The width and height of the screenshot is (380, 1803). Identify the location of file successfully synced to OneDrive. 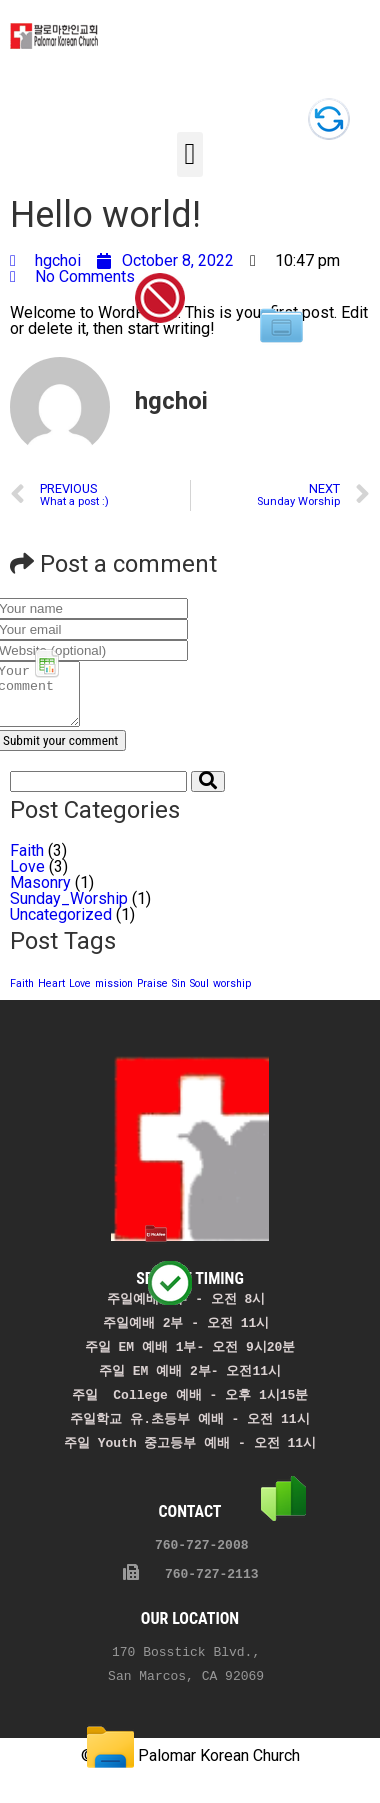
(170, 1283).